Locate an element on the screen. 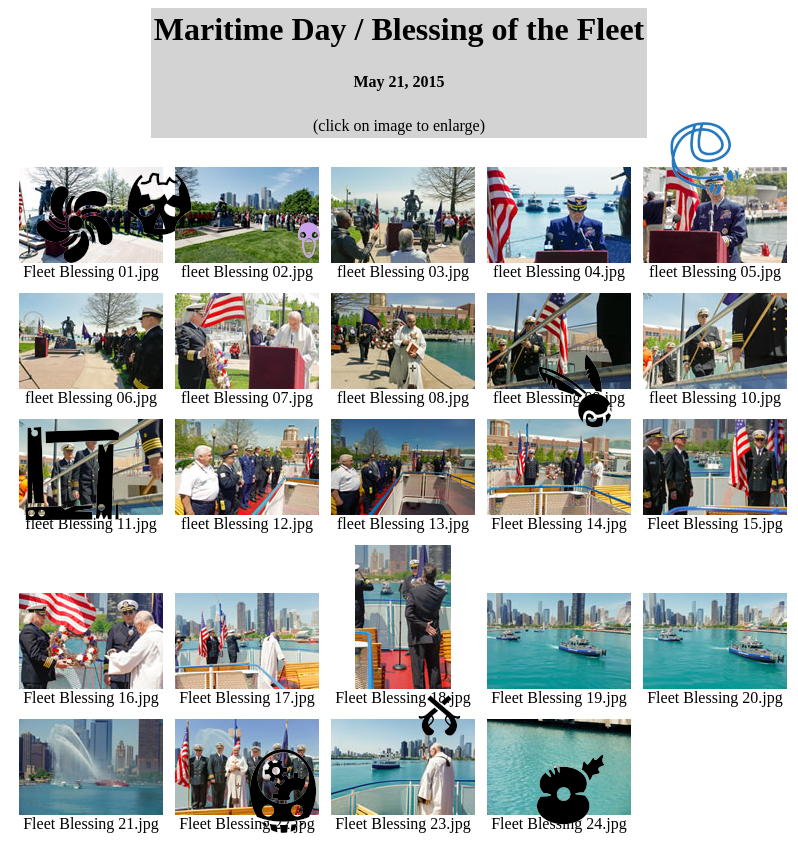 Image resolution: width=798 pixels, height=852 pixels. golden snitch icon from Harry Potter quidditch is located at coordinates (575, 391).